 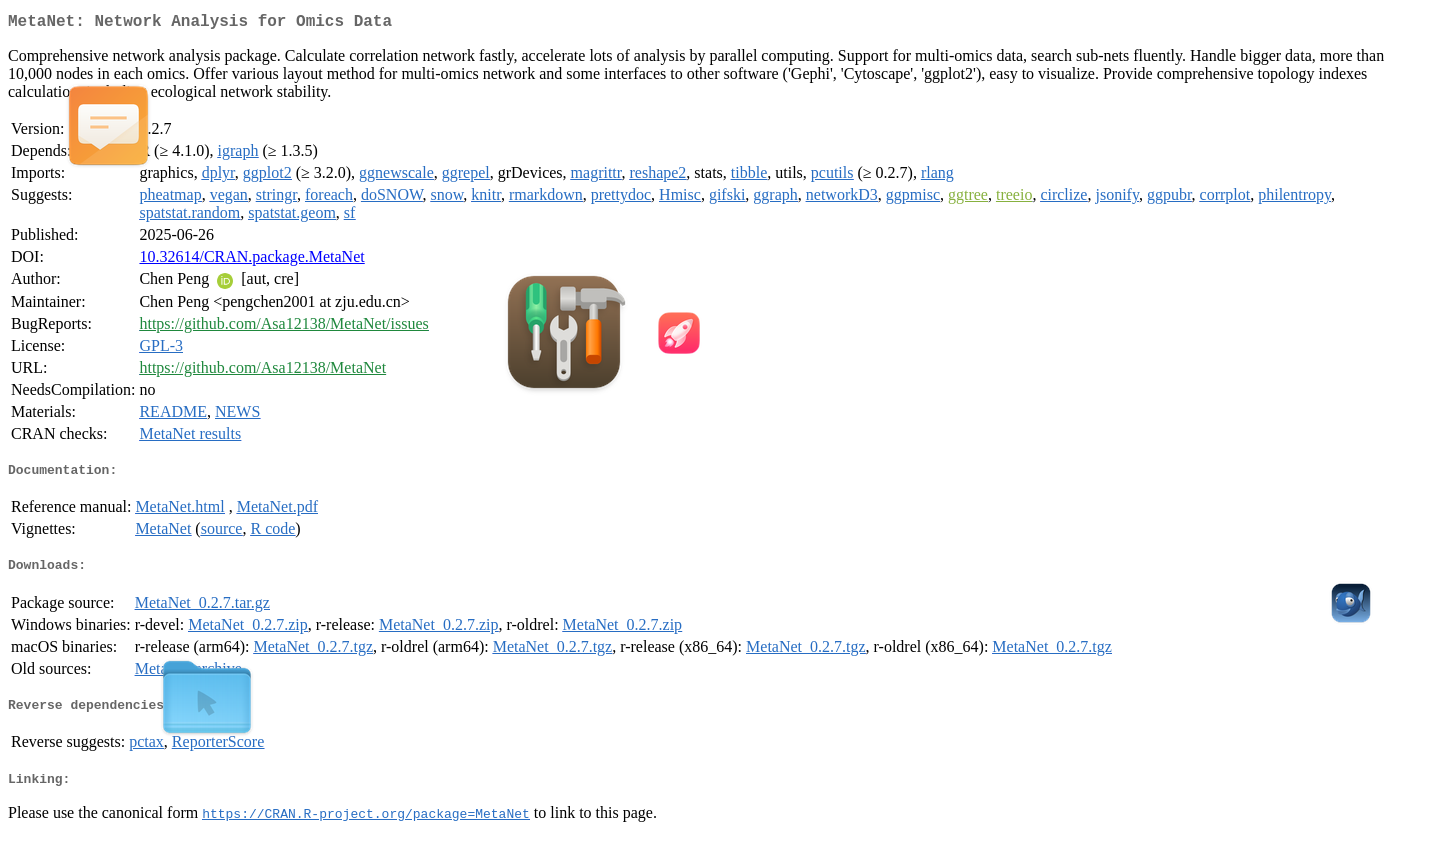 I want to click on open the games app, so click(x=679, y=333).